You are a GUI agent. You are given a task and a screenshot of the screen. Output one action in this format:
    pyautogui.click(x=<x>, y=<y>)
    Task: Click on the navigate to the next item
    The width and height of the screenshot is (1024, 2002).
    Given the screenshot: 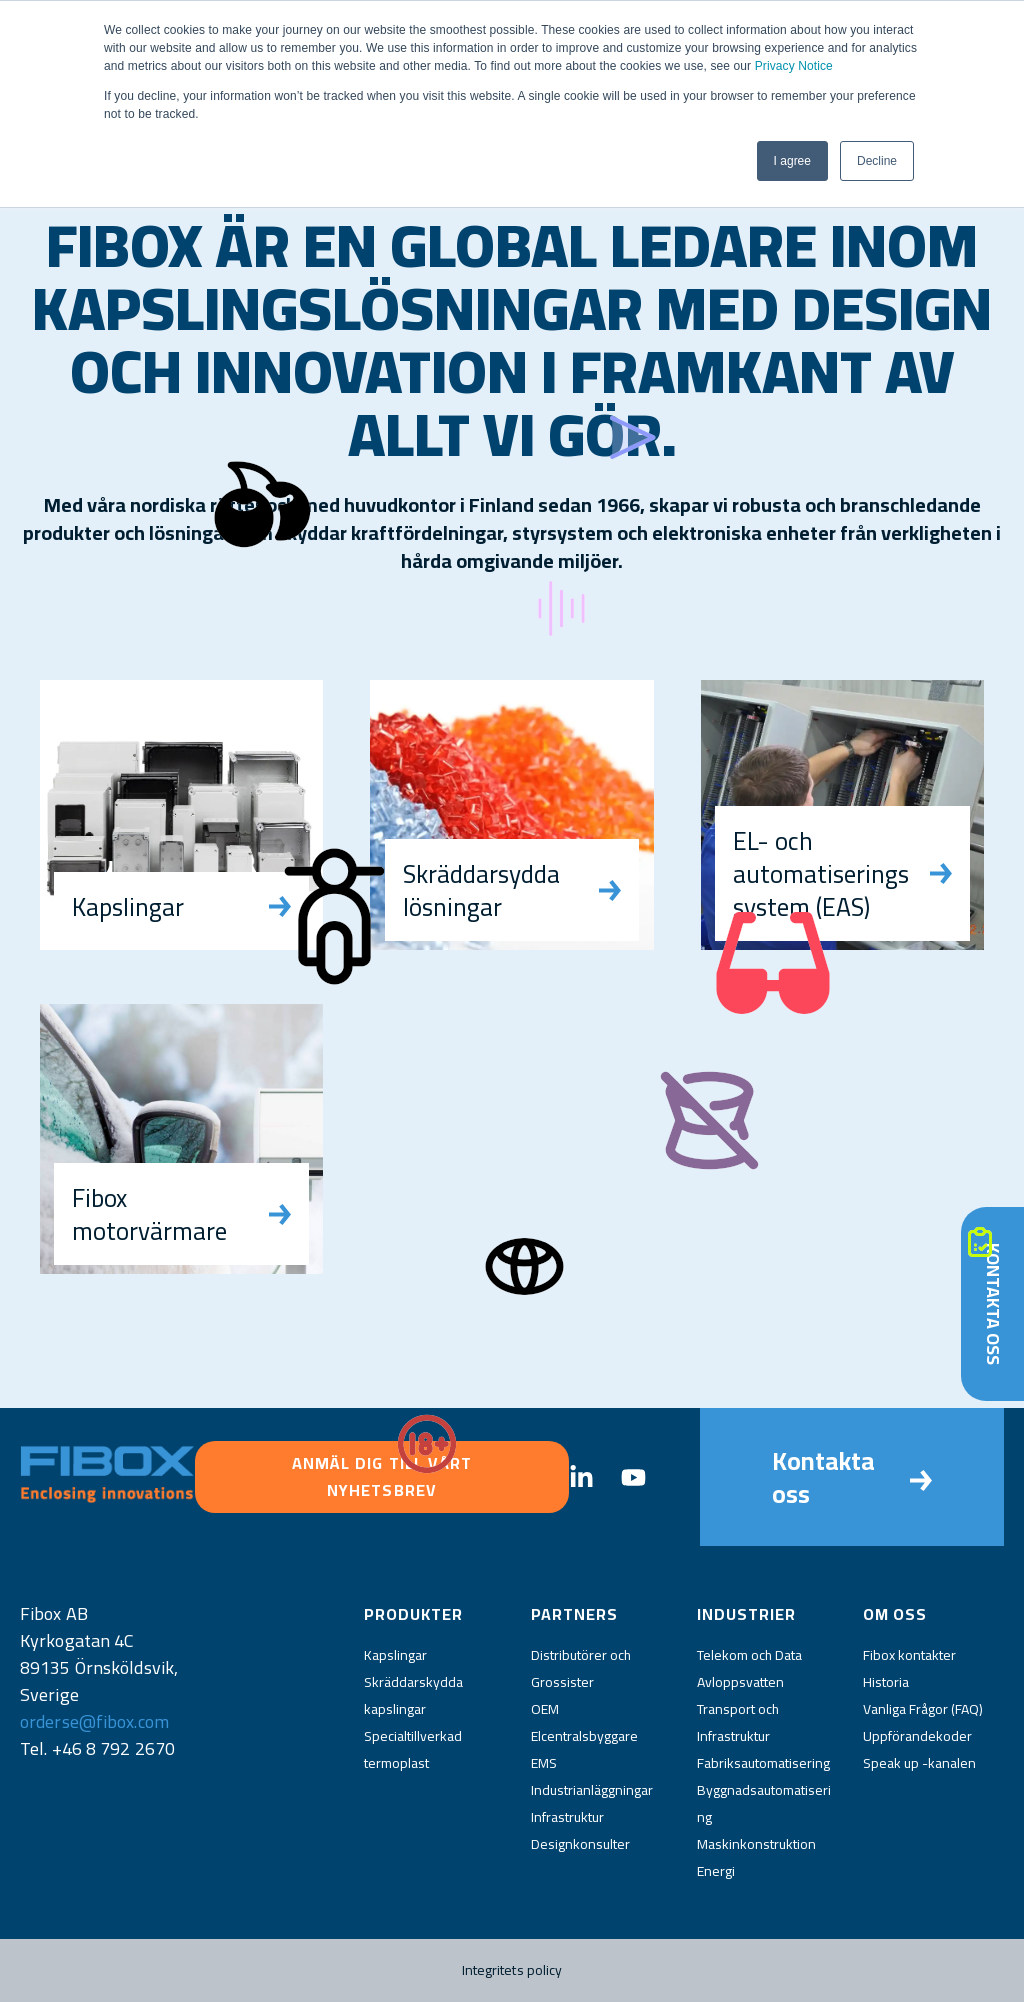 What is the action you would take?
    pyautogui.click(x=629, y=437)
    